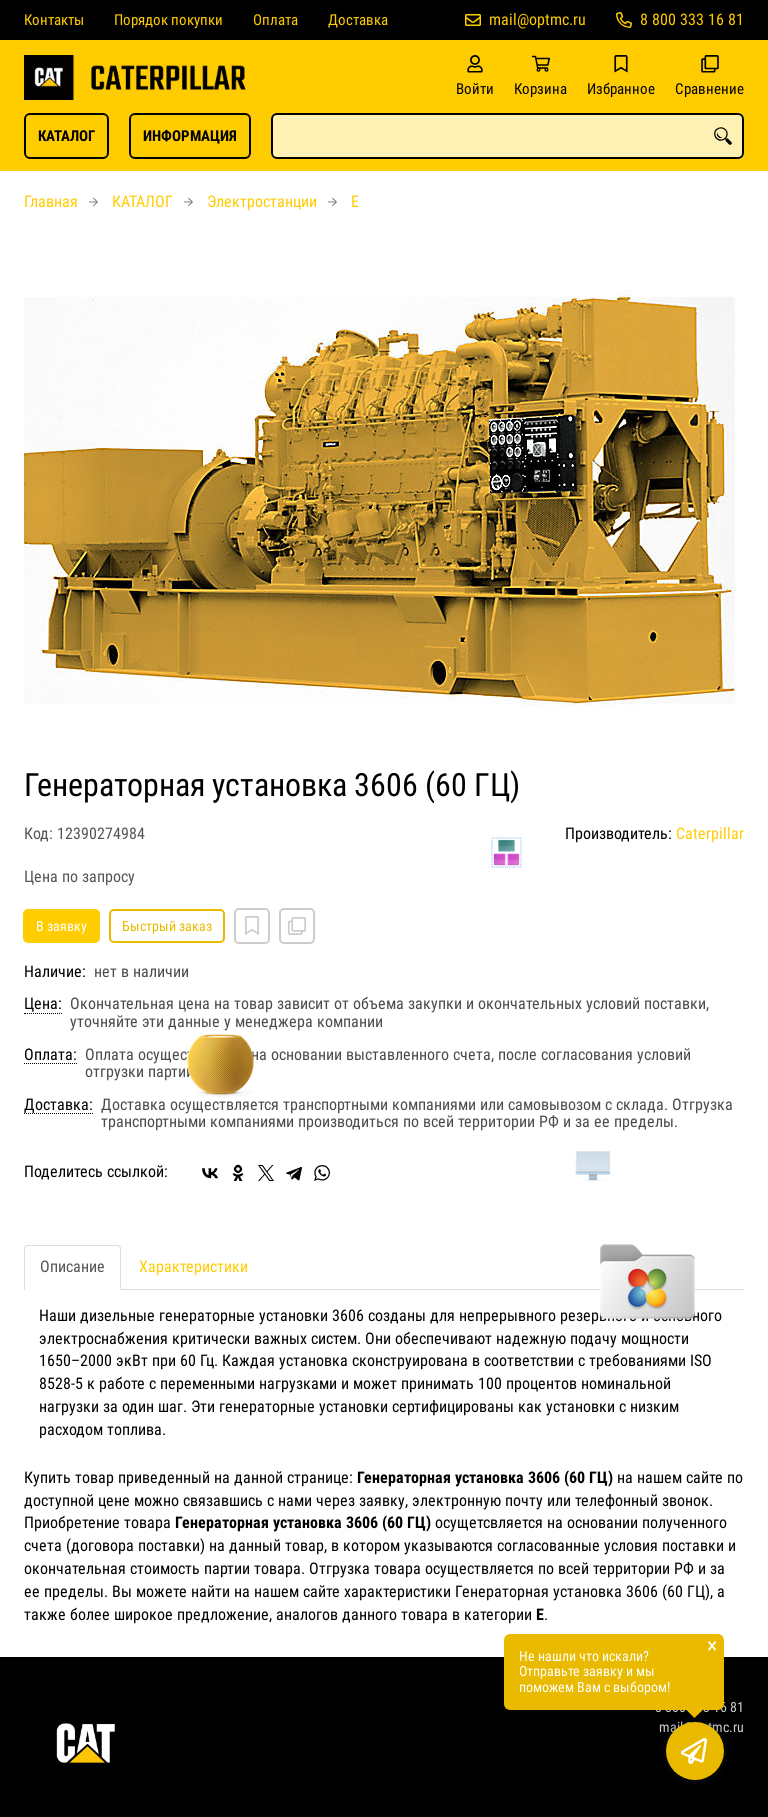  What do you see at coordinates (593, 1165) in the screenshot?
I see `represents this mac in system preferences or finder` at bounding box center [593, 1165].